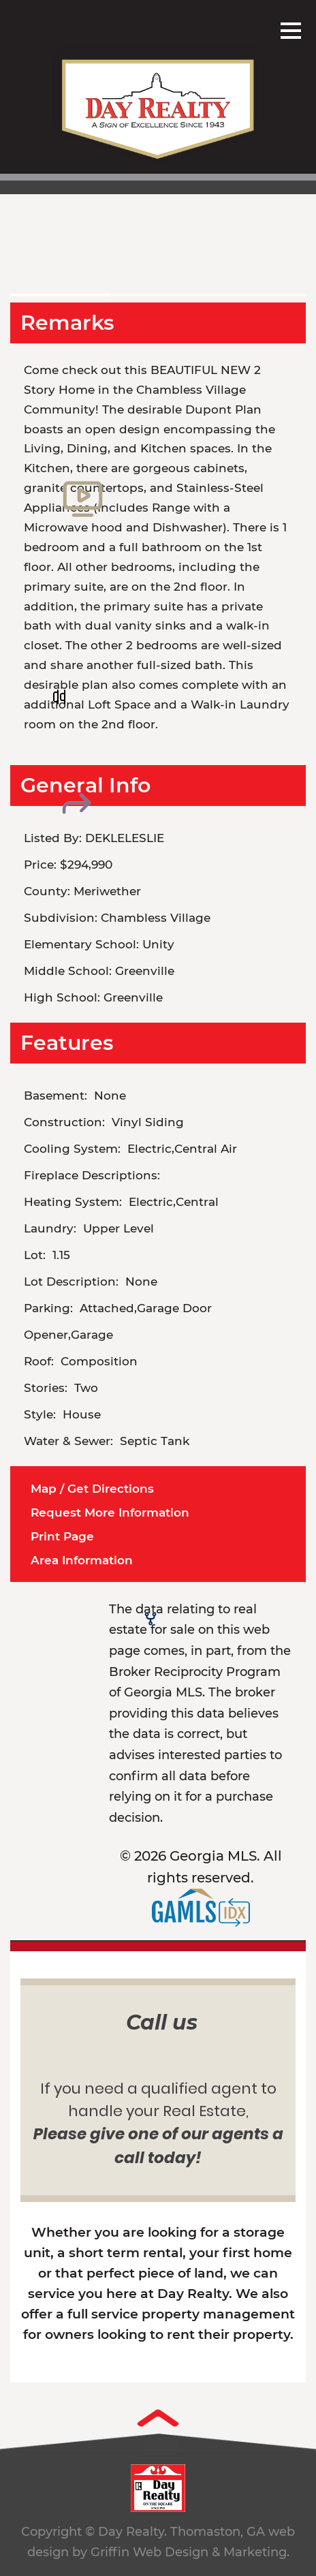 The width and height of the screenshot is (316, 2576). What do you see at coordinates (59, 697) in the screenshot?
I see `distribute objects horizontally from the end` at bounding box center [59, 697].